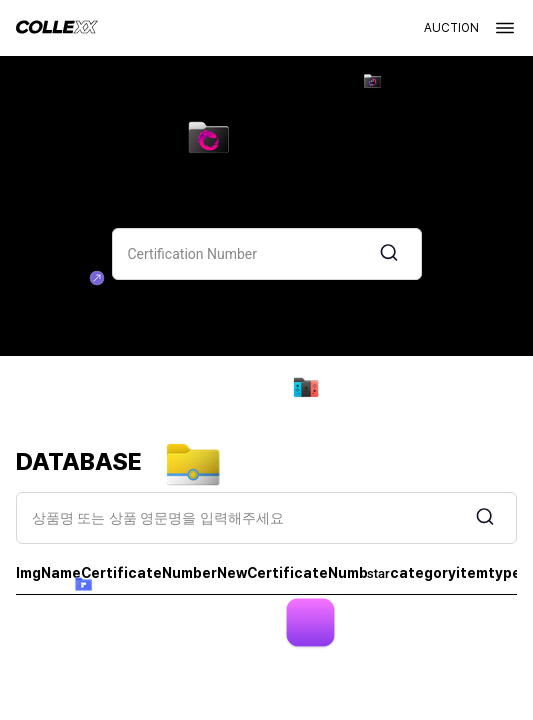 The image size is (533, 720). What do you see at coordinates (372, 81) in the screenshot?
I see `open jetbrains dottrace project folder` at bounding box center [372, 81].